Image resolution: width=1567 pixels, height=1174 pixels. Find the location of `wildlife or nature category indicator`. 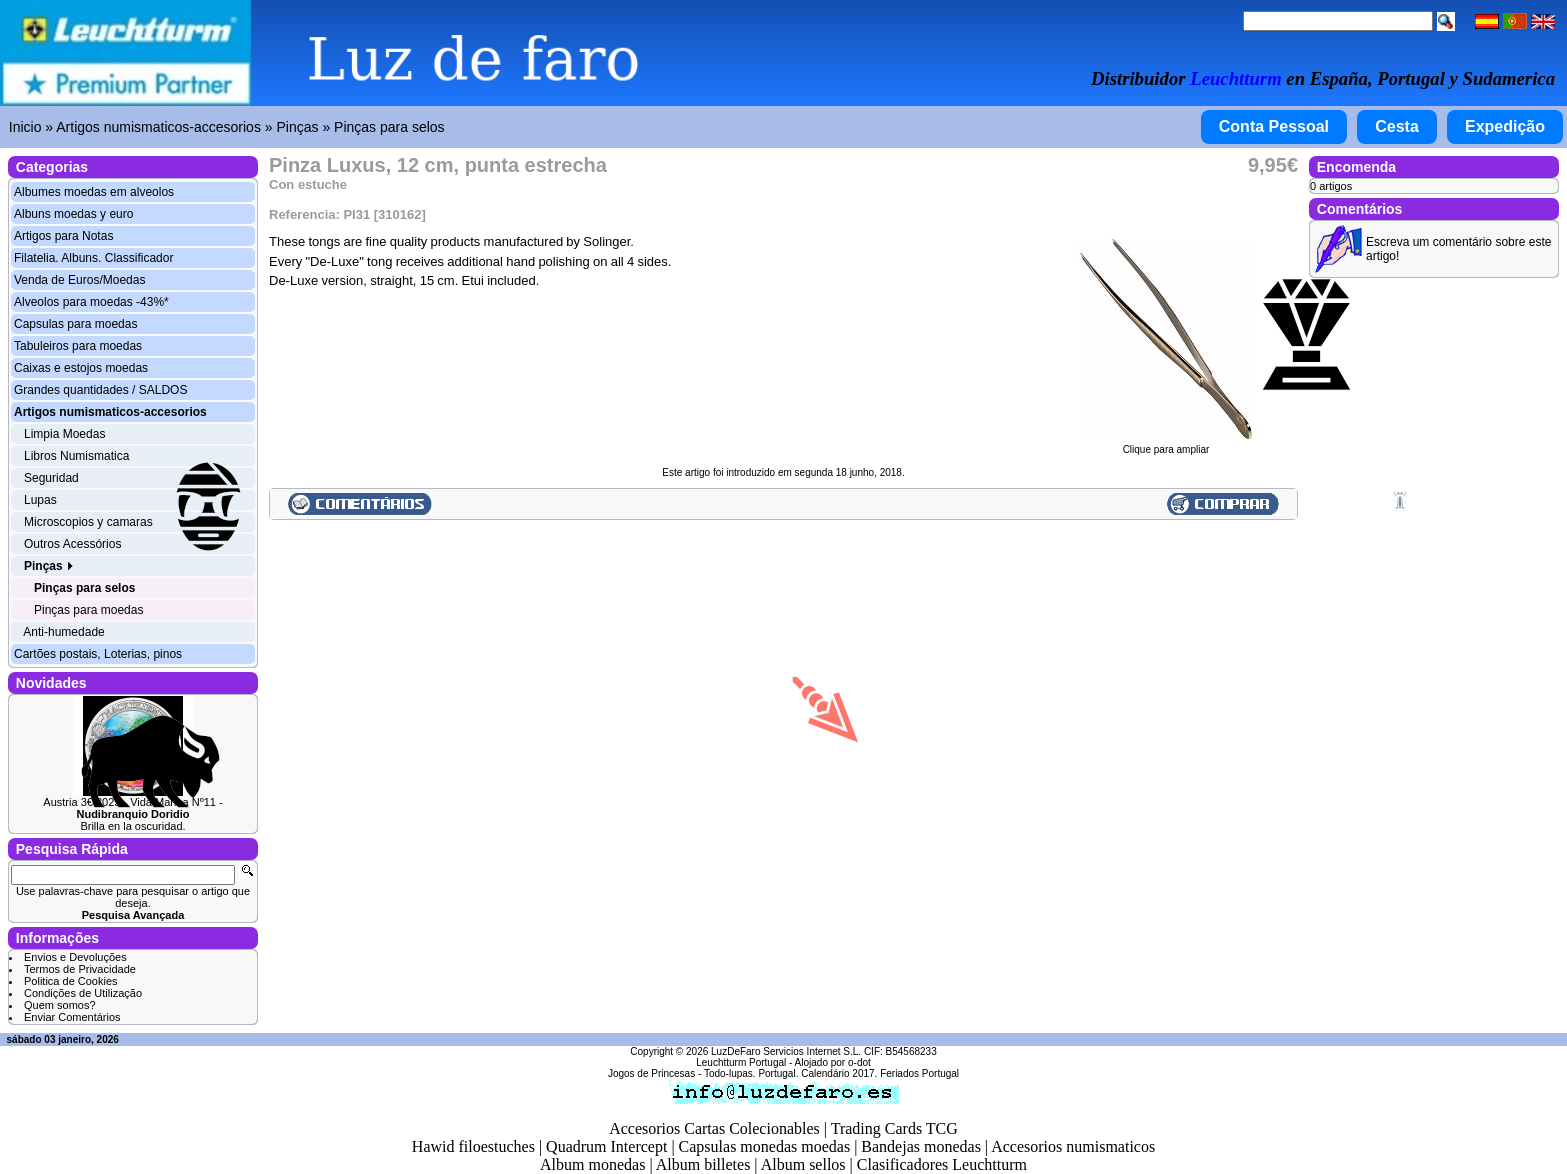

wildlife or nature category indicator is located at coordinates (150, 761).